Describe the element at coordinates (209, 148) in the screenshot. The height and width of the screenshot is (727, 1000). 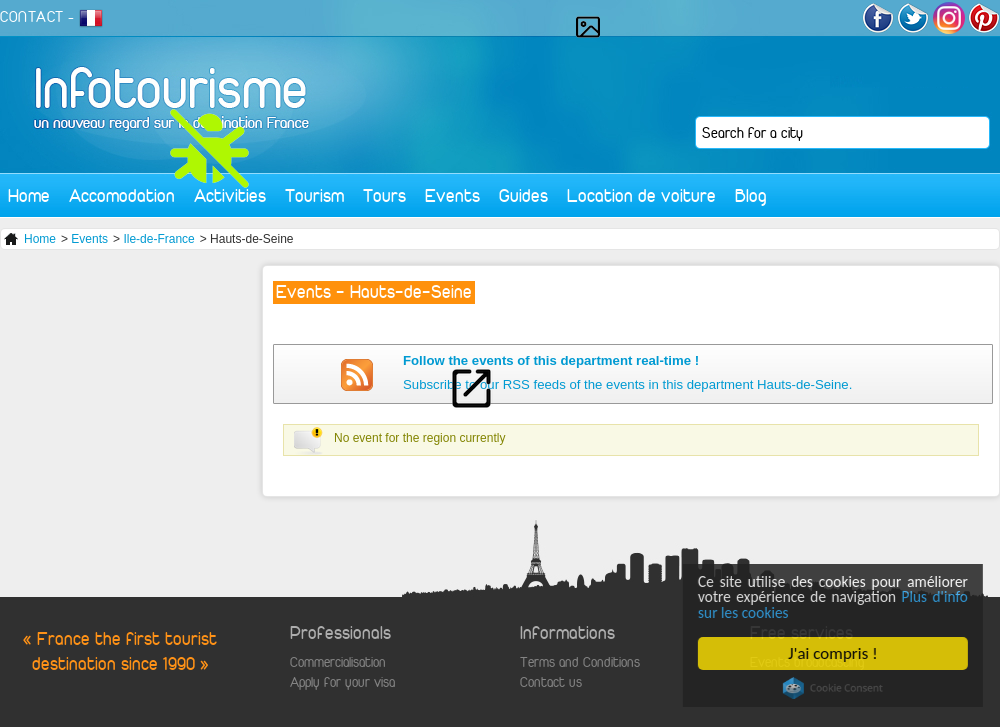
I see `disable bug tracking or debugging mode` at that location.